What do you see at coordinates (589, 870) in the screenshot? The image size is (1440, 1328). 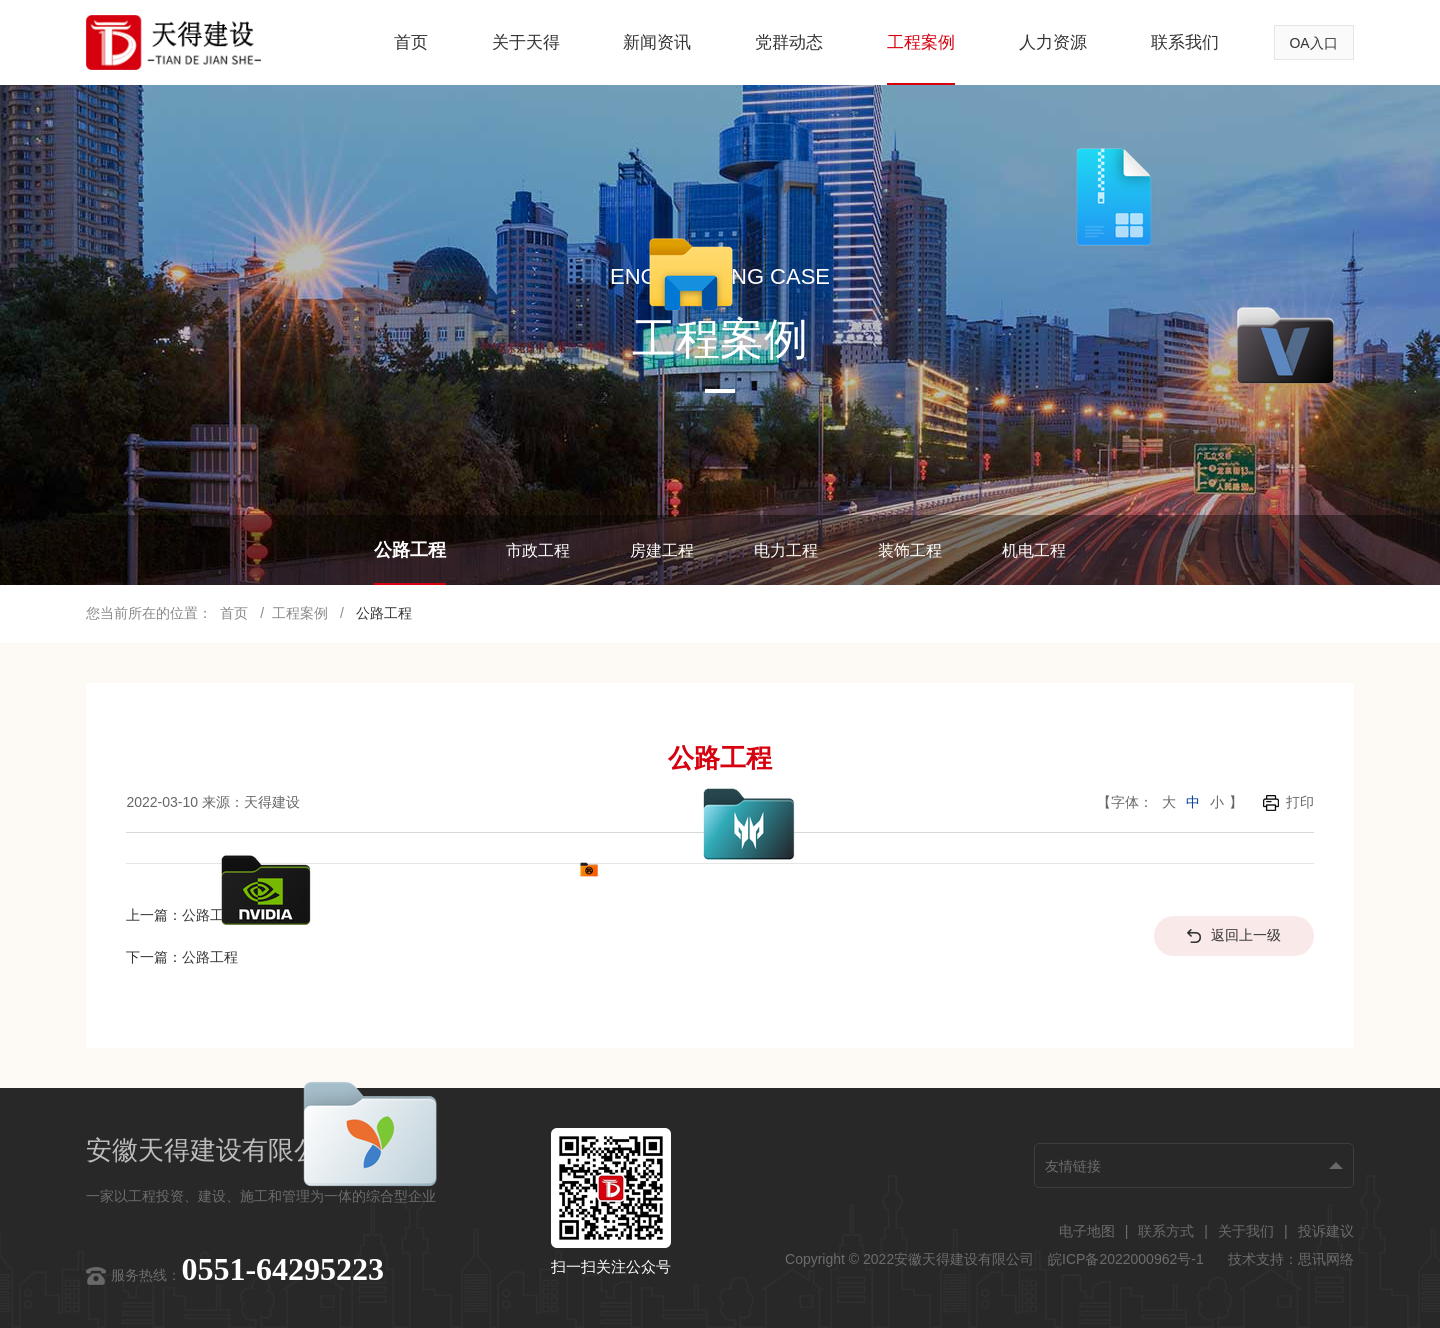 I see `open folder containing rust programming projects` at bounding box center [589, 870].